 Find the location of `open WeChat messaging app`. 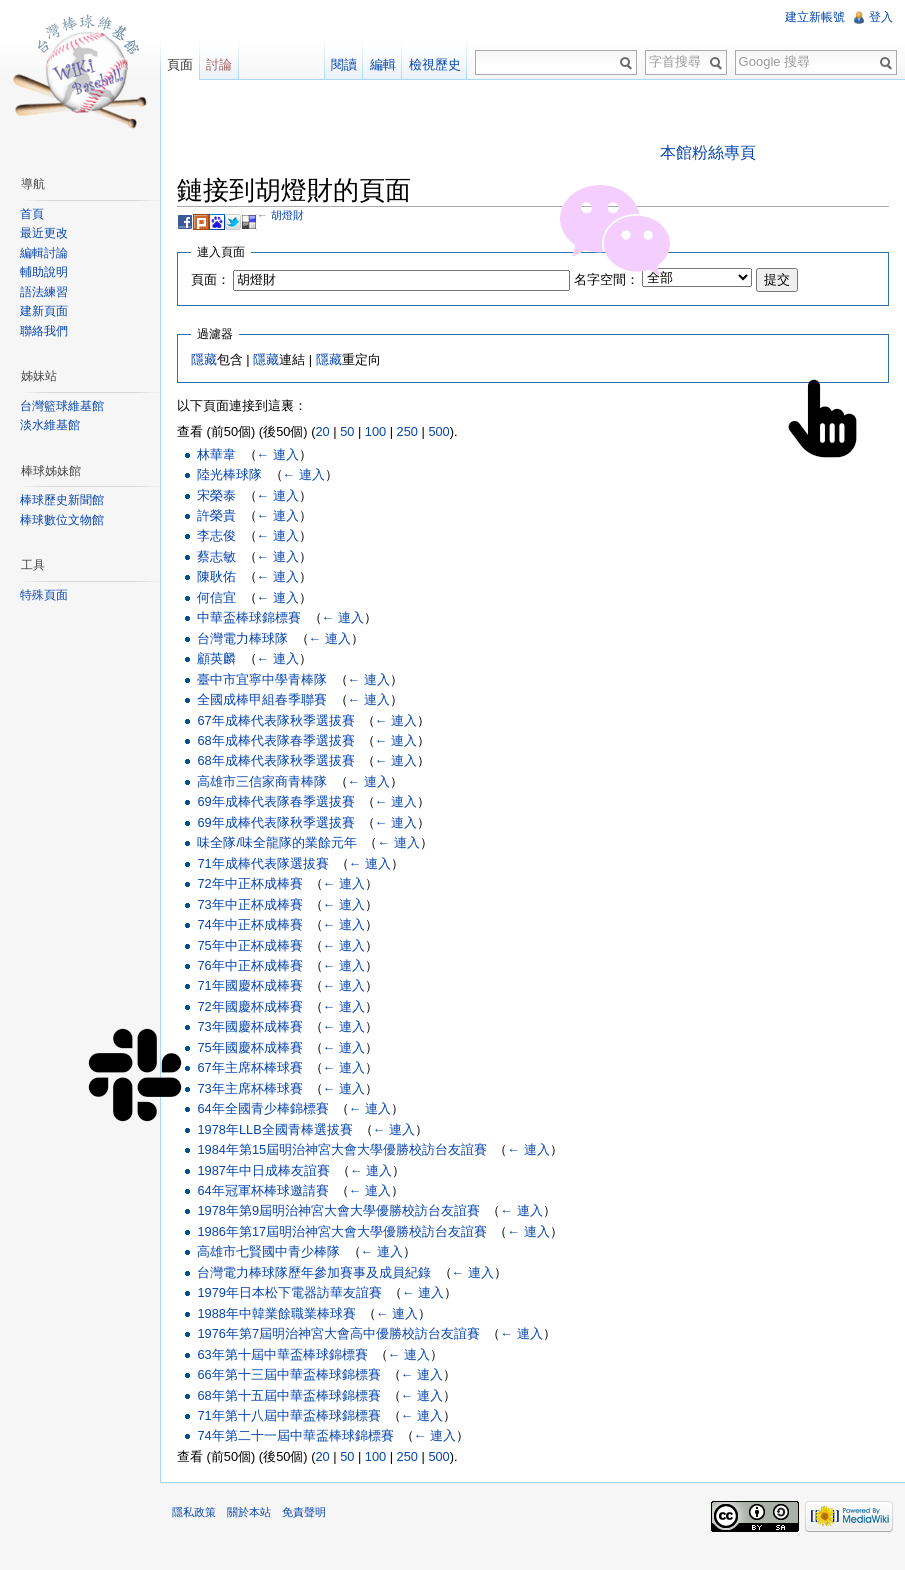

open WeChat messaging app is located at coordinates (615, 230).